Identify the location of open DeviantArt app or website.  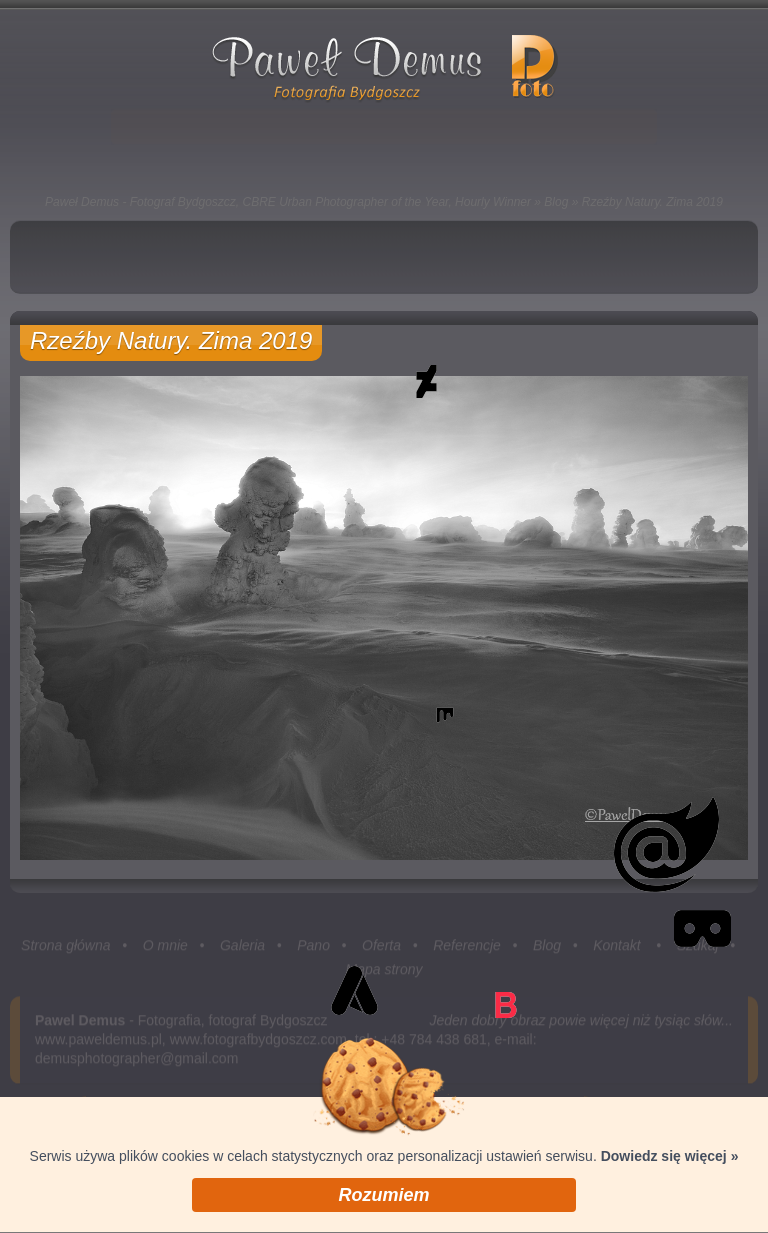
(426, 381).